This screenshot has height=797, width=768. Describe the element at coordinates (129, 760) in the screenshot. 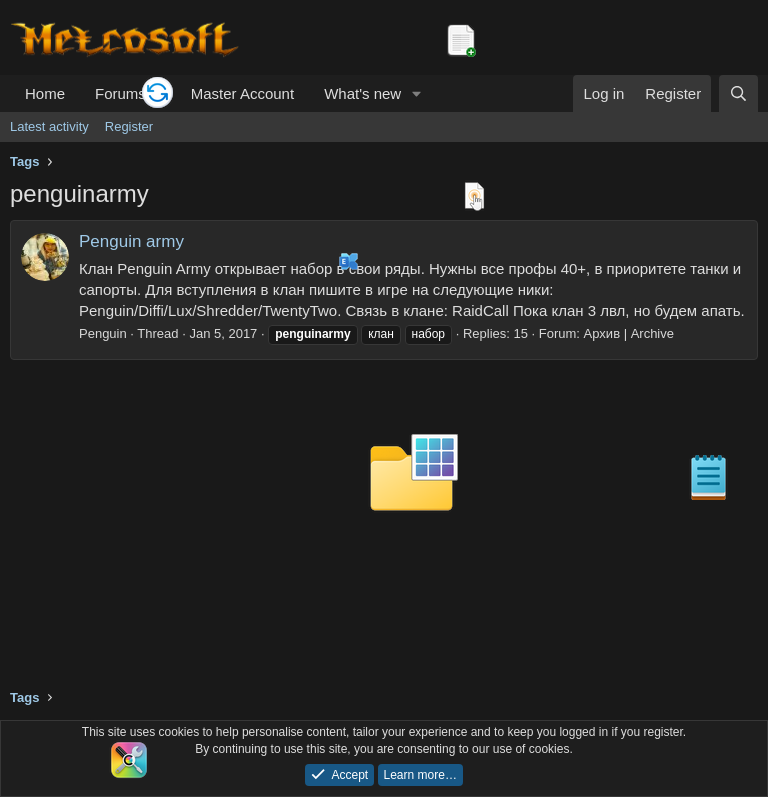

I see `open ColorSync Utility to manage color profiles` at that location.